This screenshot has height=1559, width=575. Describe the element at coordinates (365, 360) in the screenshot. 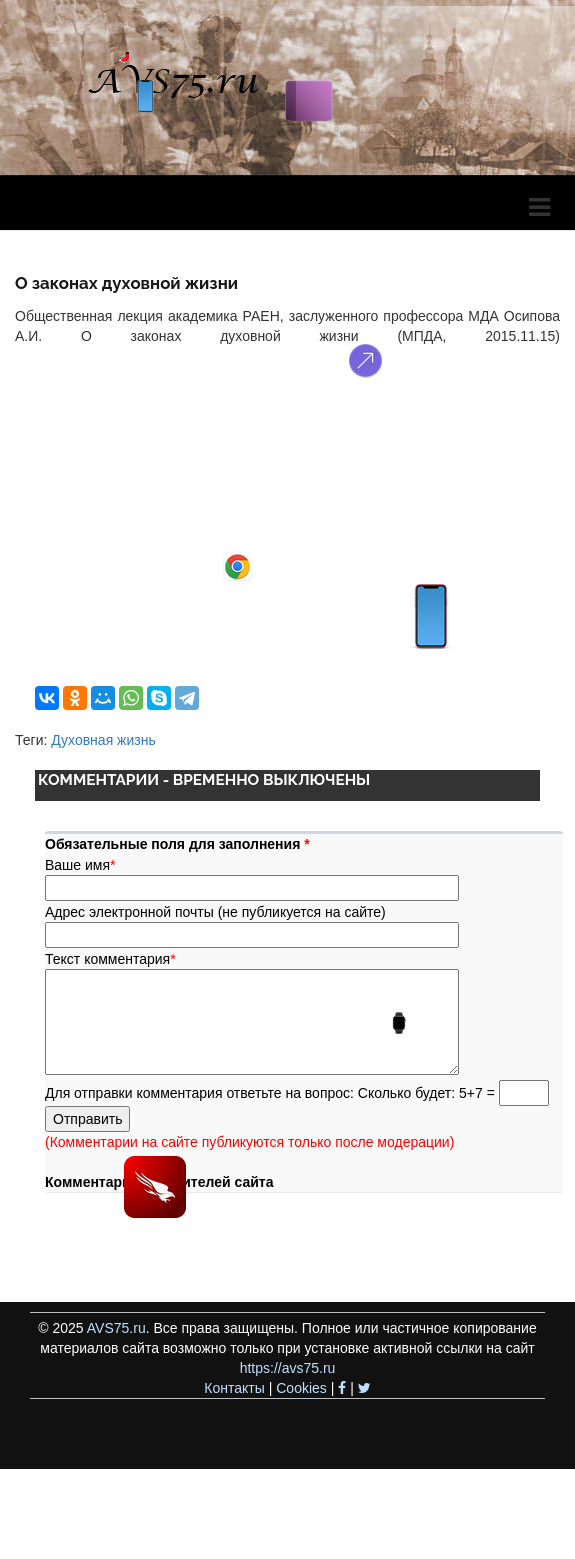

I see `indicates a symbolic link or shortcut to another file` at that location.